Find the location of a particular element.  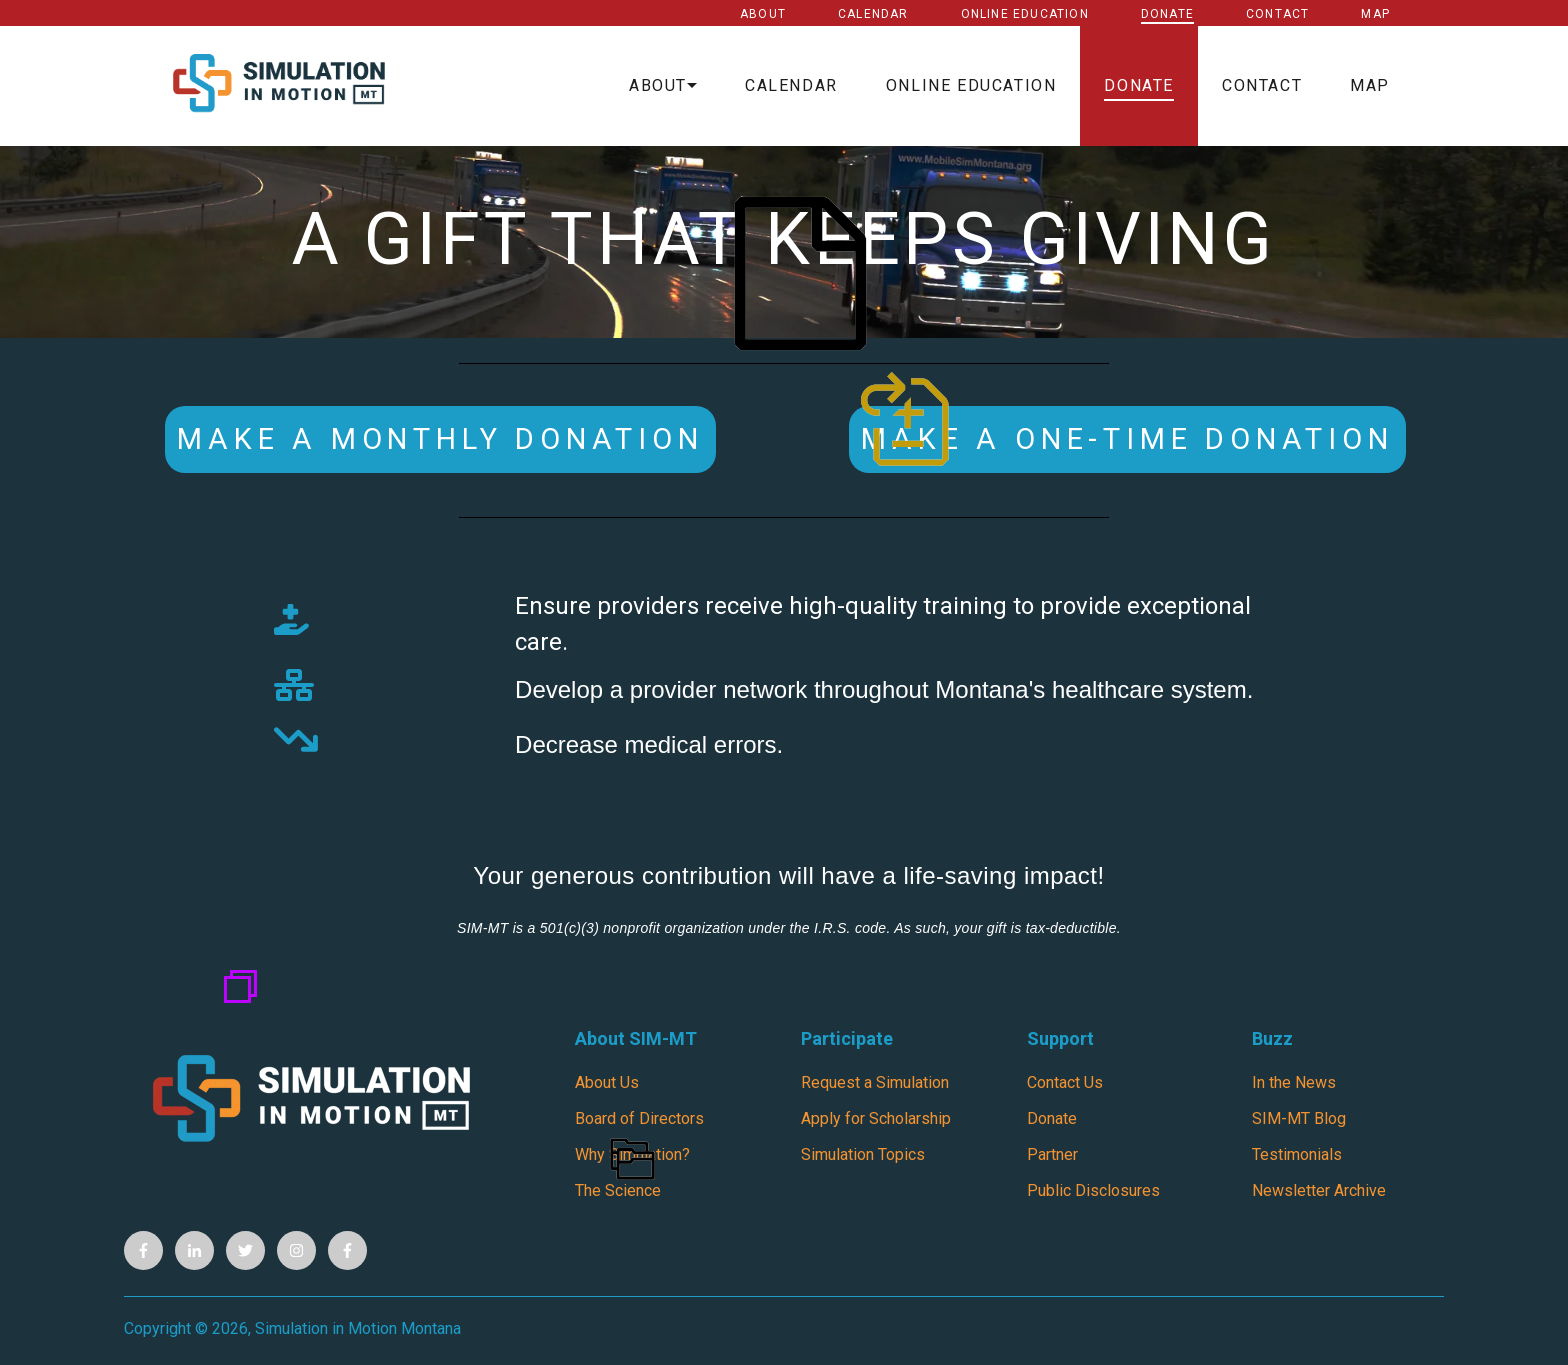

restore window to previous size is located at coordinates (239, 985).